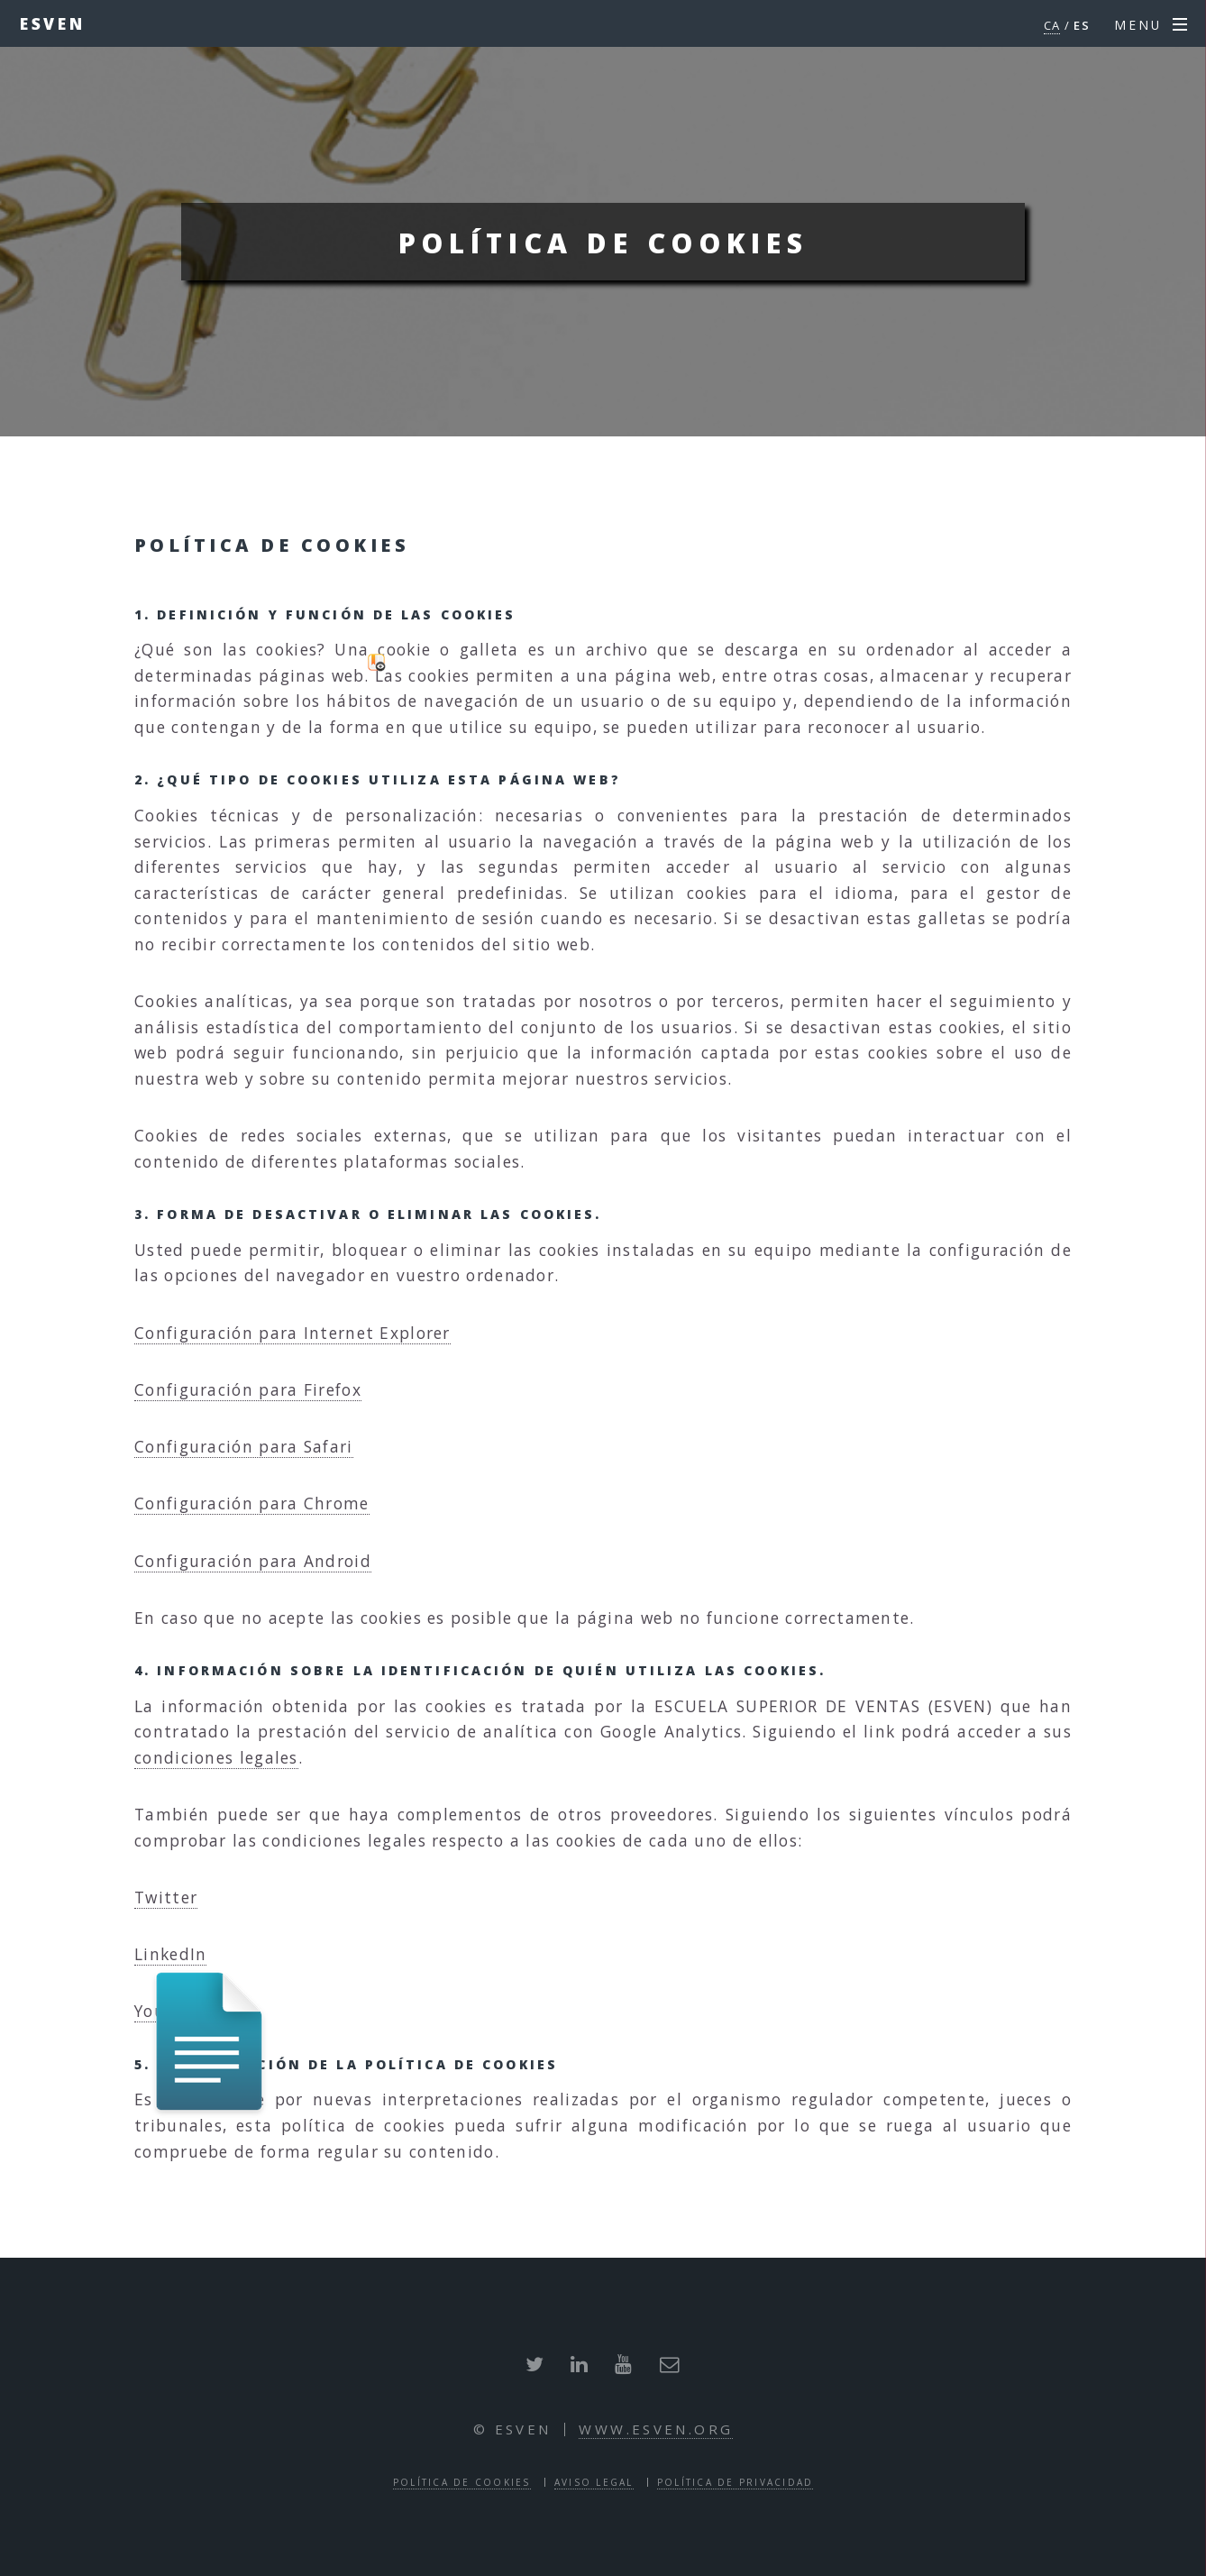 The width and height of the screenshot is (1206, 2576). I want to click on open calibre e-book management app, so click(376, 662).